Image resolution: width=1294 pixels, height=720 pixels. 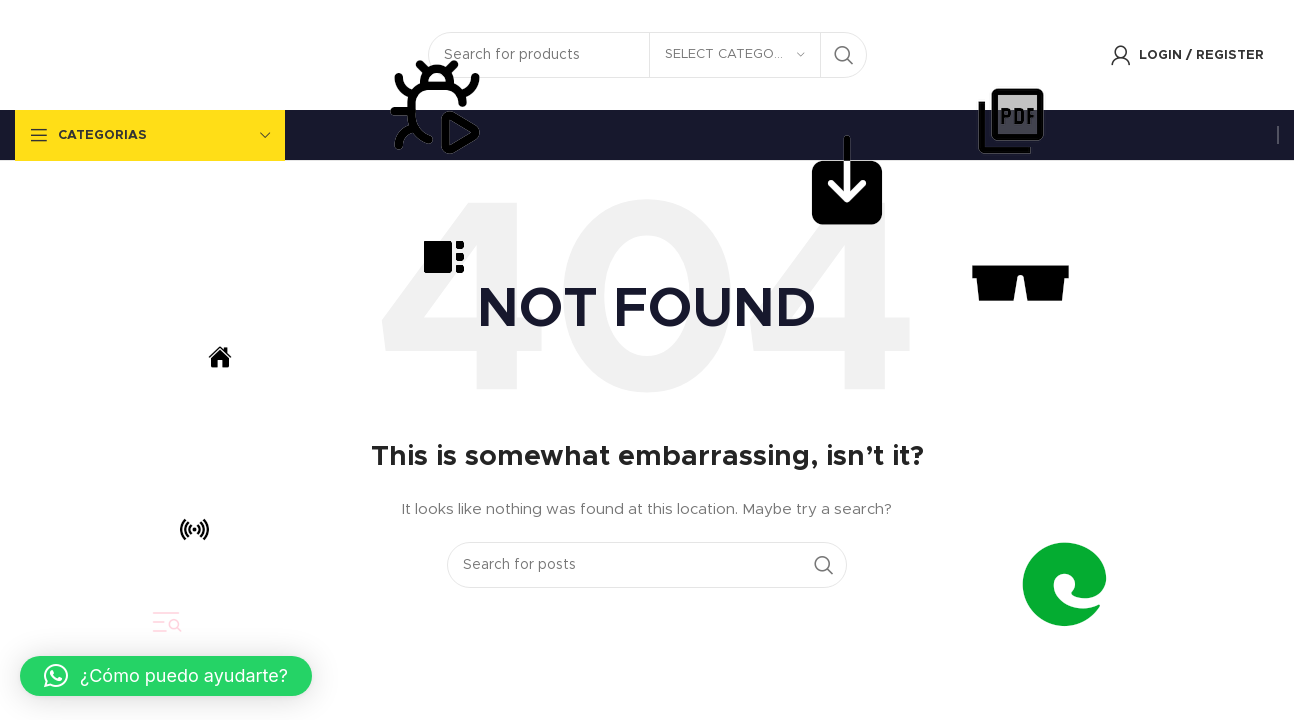 What do you see at coordinates (220, 357) in the screenshot?
I see `navigate to the home screen` at bounding box center [220, 357].